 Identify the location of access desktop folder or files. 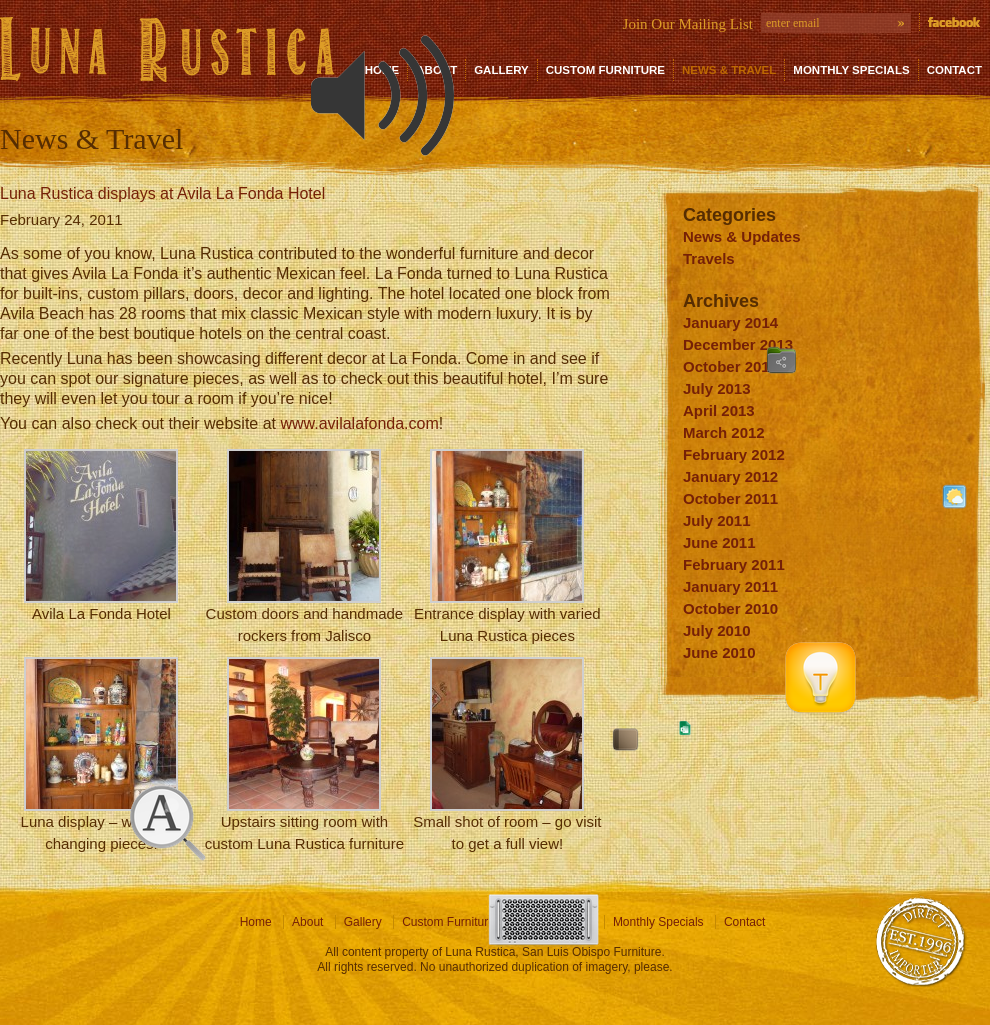
(625, 738).